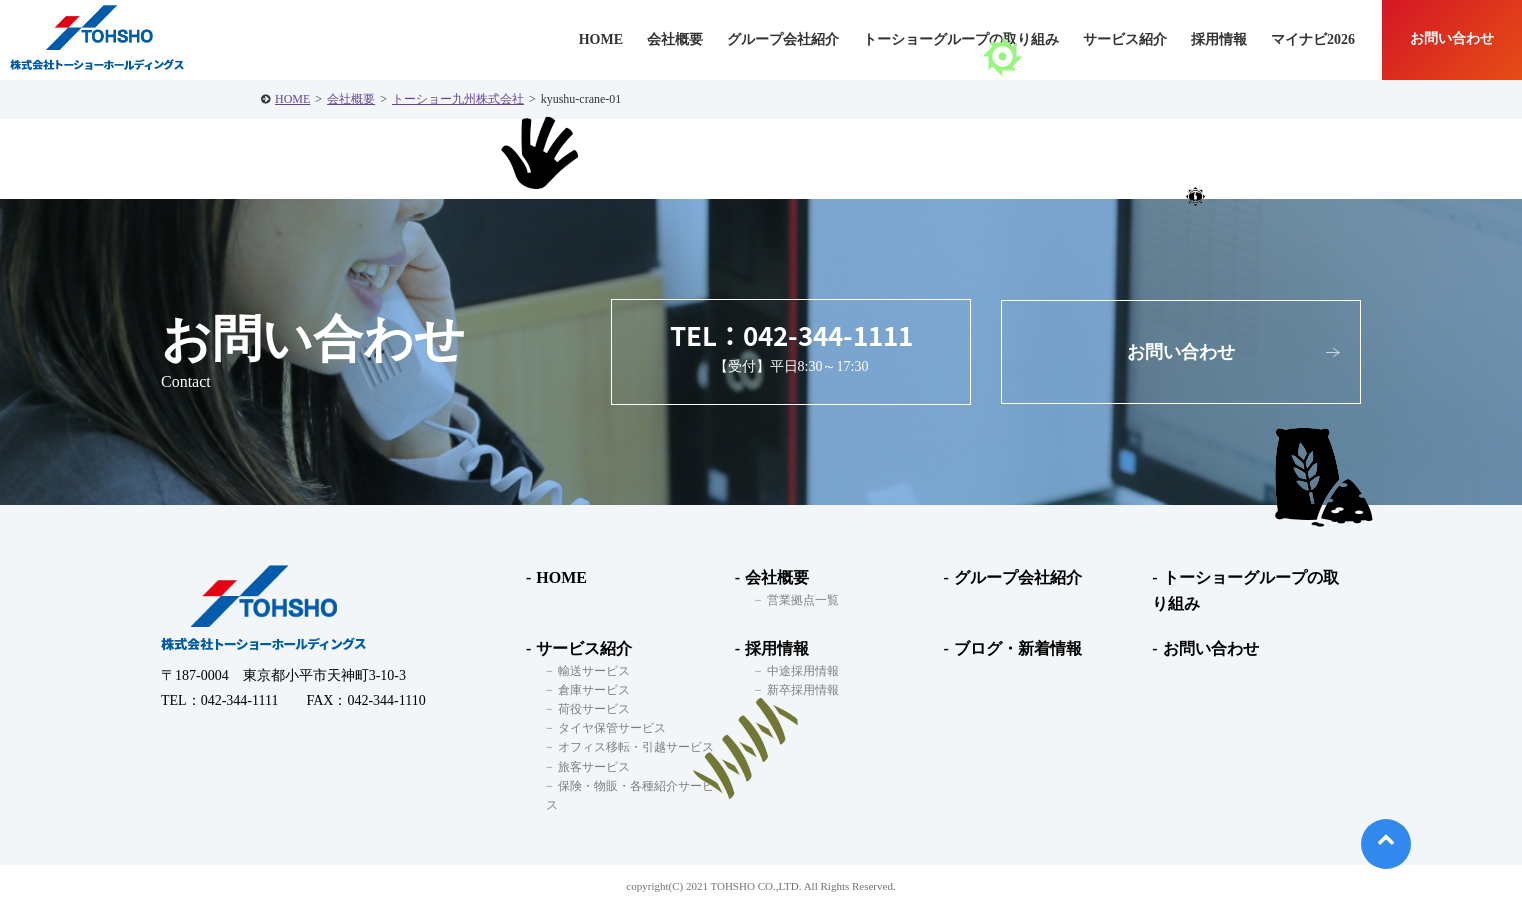 This screenshot has height=909, width=1522. I want to click on activate surveillance or watch mode, so click(1195, 196).